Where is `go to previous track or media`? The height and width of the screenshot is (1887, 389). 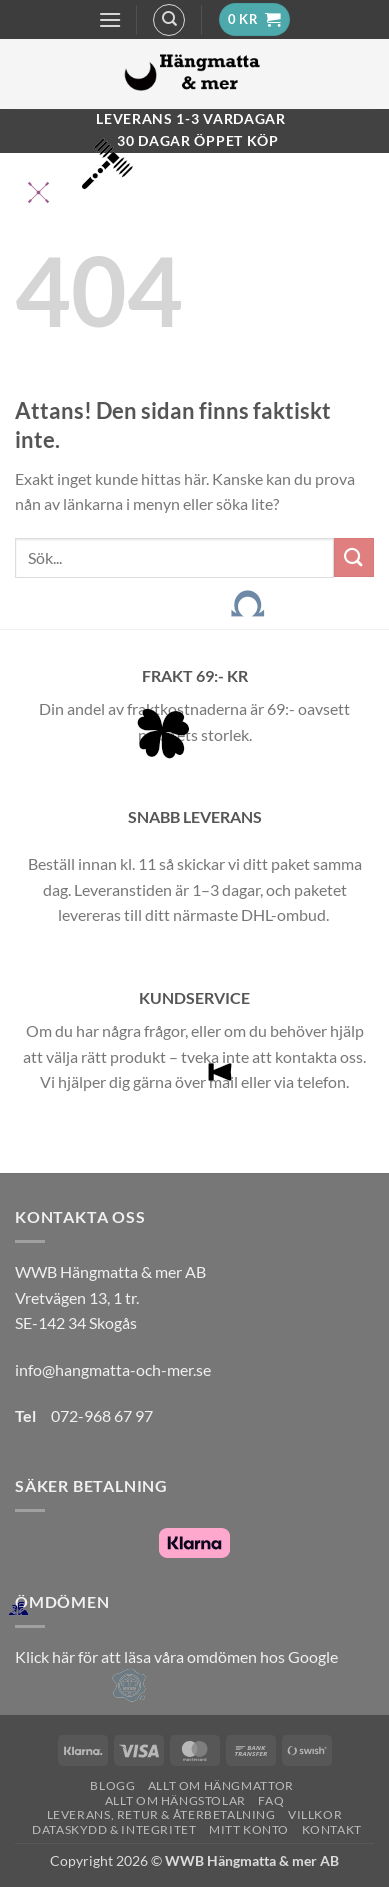
go to previous track or media is located at coordinates (220, 1072).